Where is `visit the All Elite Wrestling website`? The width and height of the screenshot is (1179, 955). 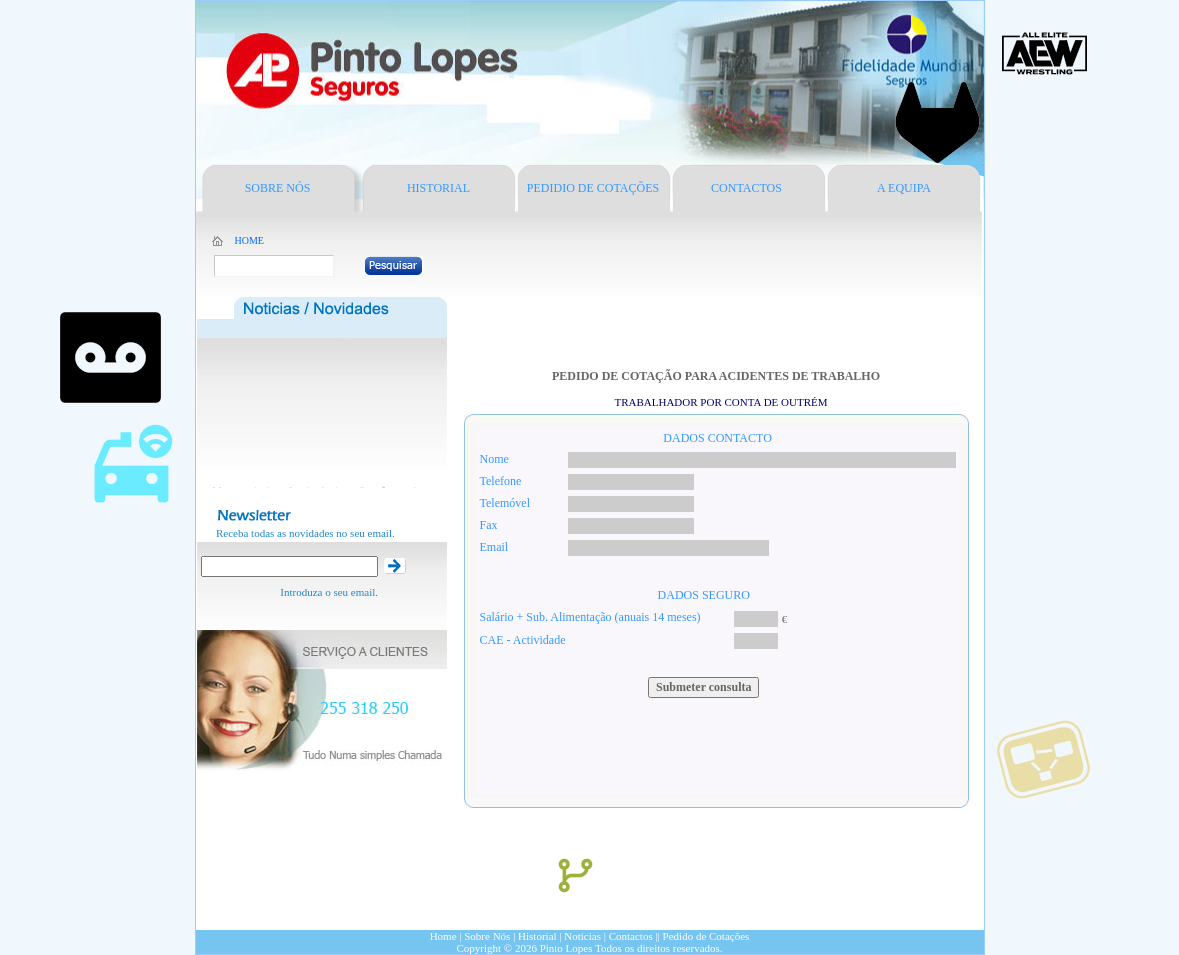
visit the All Elite Wrestling website is located at coordinates (1044, 53).